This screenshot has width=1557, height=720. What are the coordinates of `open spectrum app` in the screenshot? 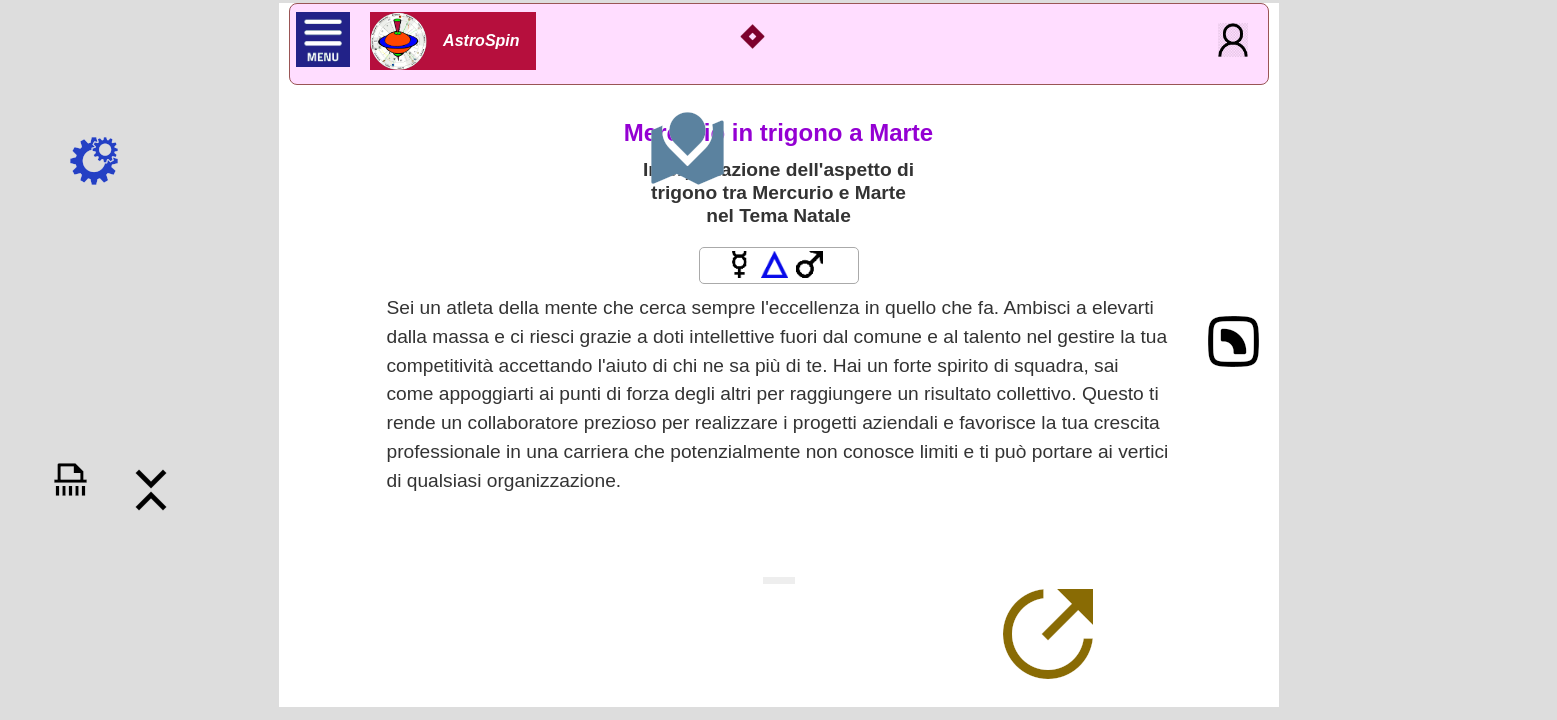 It's located at (1233, 341).